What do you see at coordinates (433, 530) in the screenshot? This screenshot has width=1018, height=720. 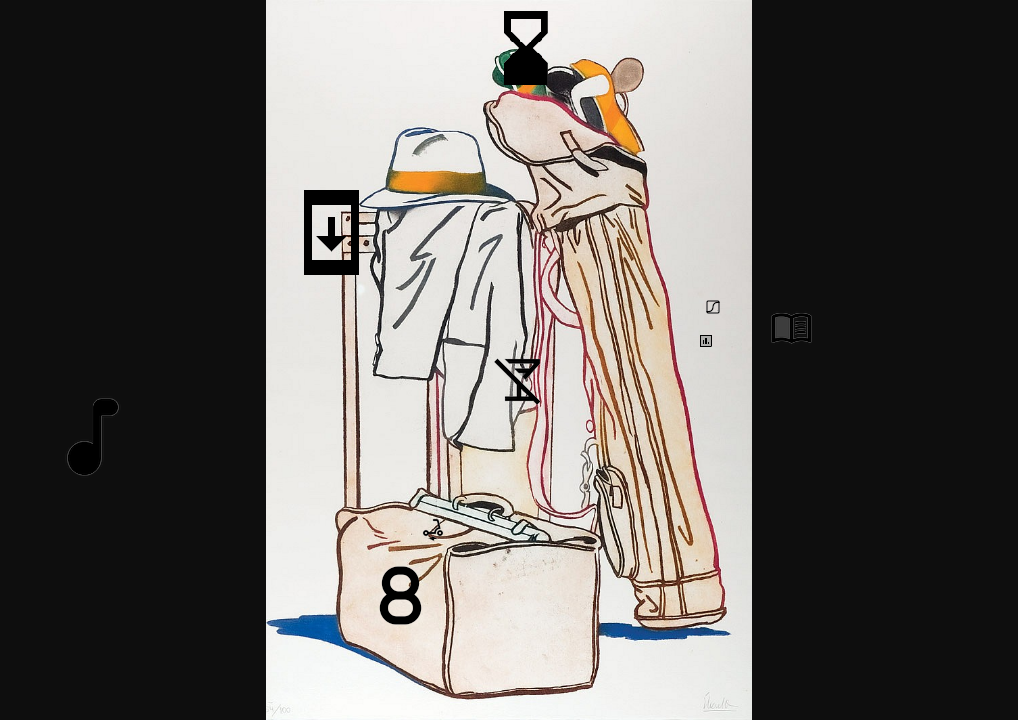 I see `select electric scooter as transportation mode` at bounding box center [433, 530].